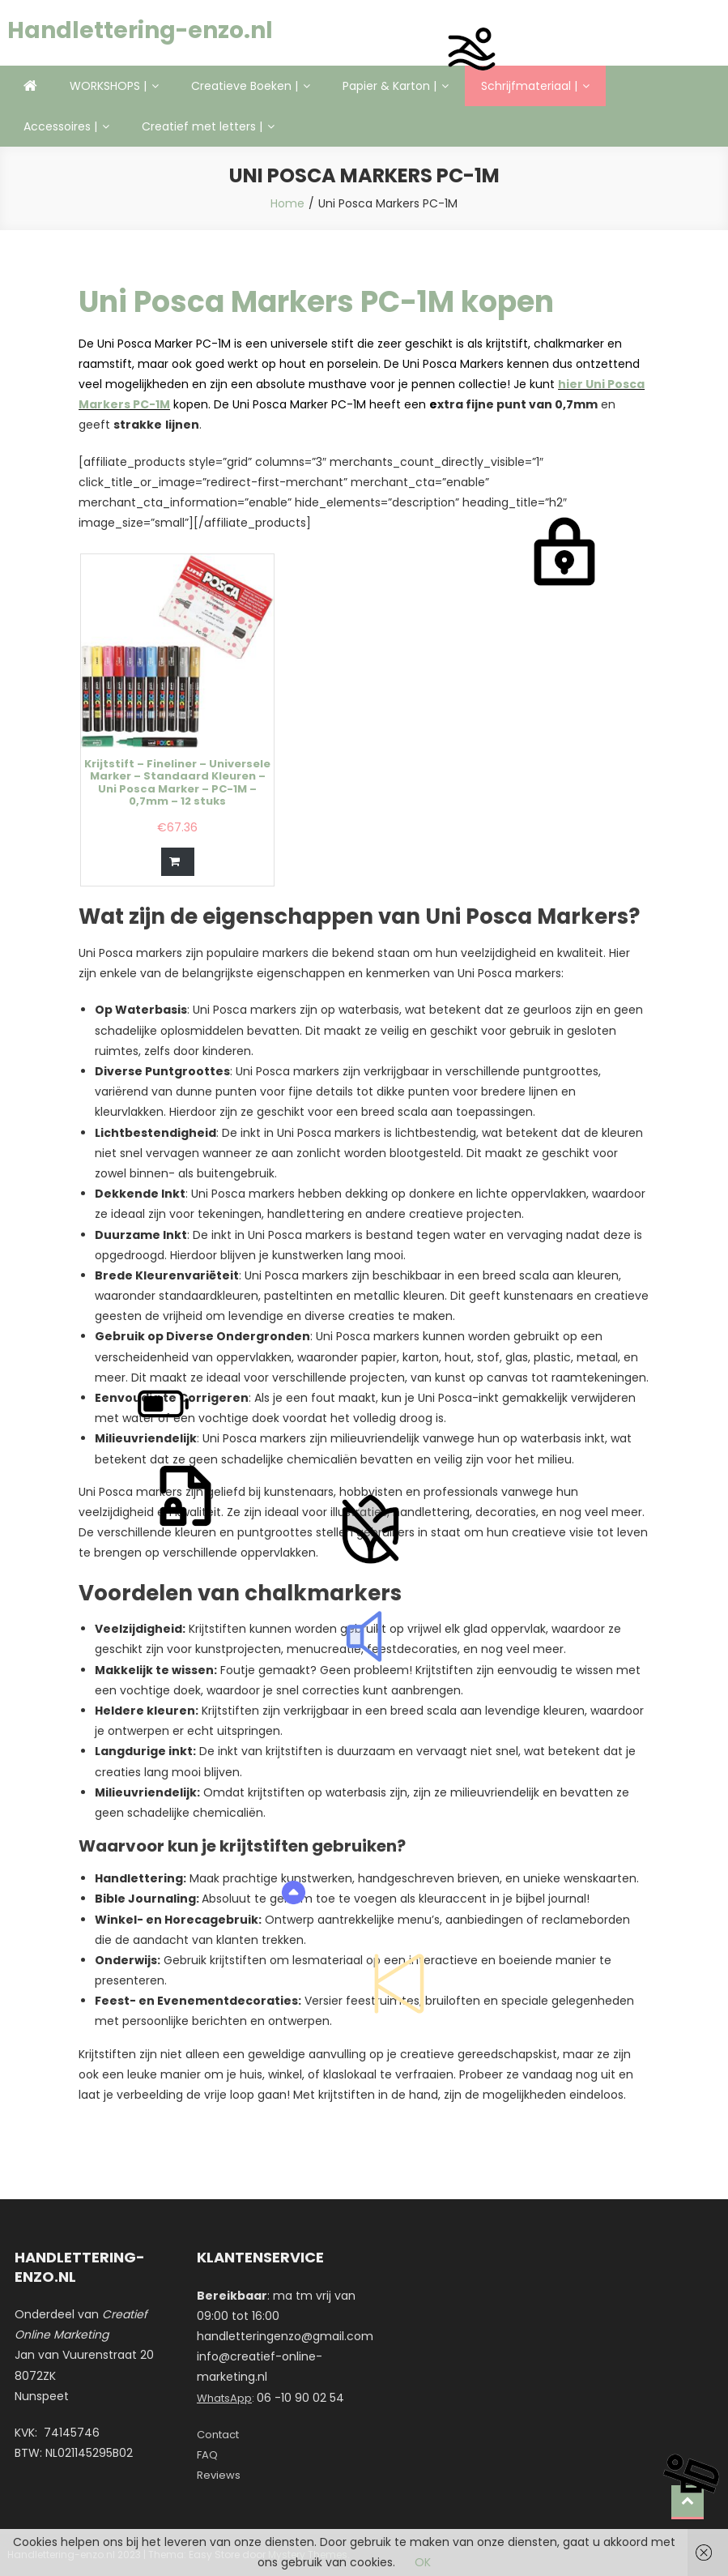 The height and width of the screenshot is (2576, 728). What do you see at coordinates (163, 1403) in the screenshot?
I see `indicates battery at 50% charge level` at bounding box center [163, 1403].